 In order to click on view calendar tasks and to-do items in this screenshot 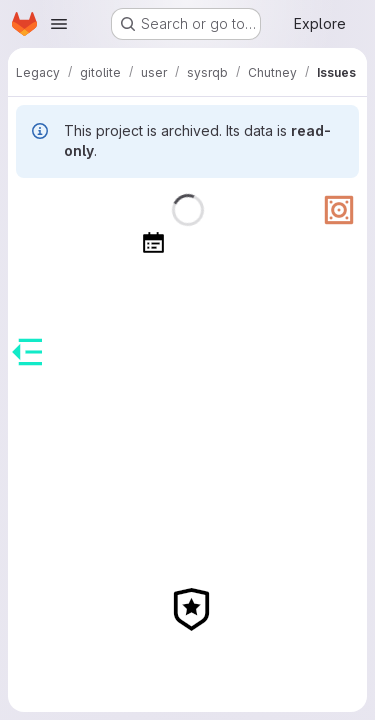, I will do `click(153, 243)`.